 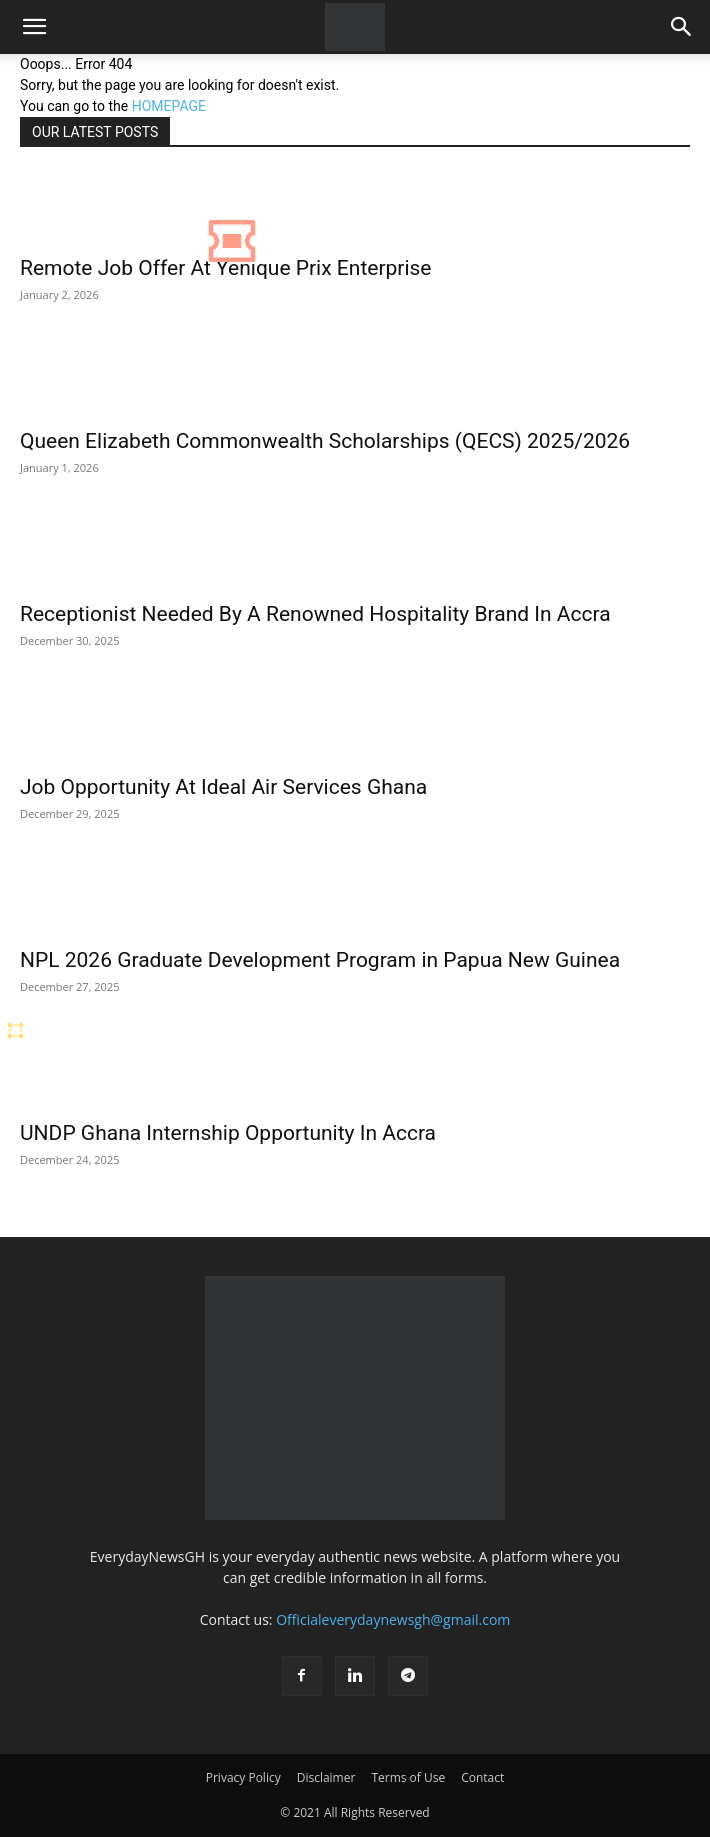 What do you see at coordinates (15, 1030) in the screenshot?
I see `access shape tools or vector editing` at bounding box center [15, 1030].